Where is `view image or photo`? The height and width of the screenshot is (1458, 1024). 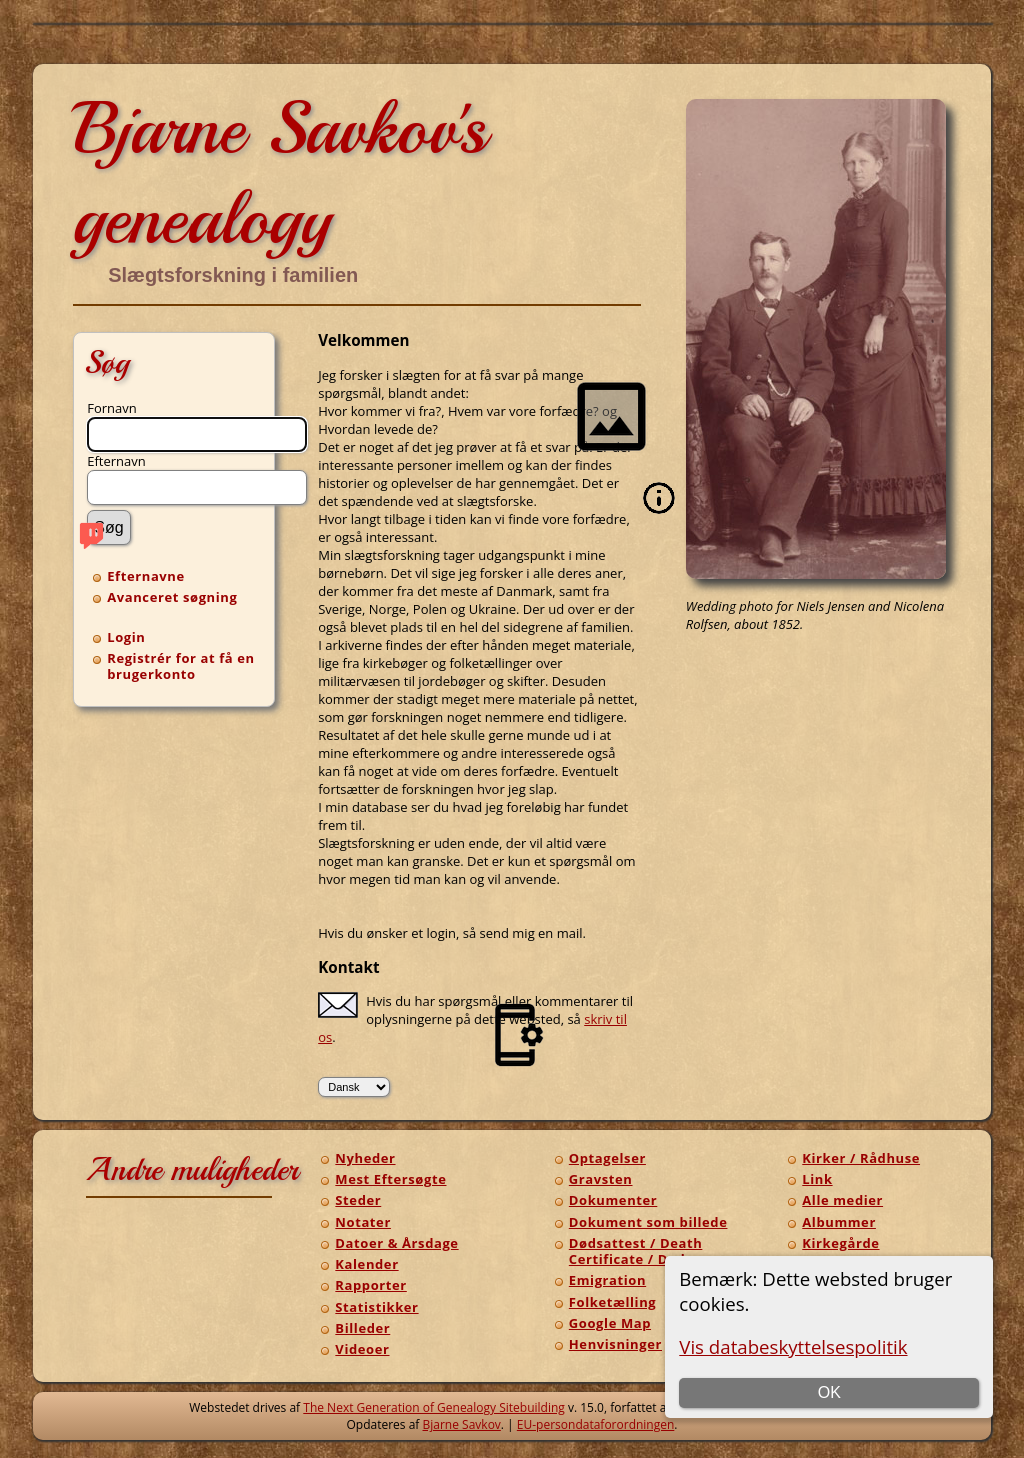
view image or photo is located at coordinates (611, 416).